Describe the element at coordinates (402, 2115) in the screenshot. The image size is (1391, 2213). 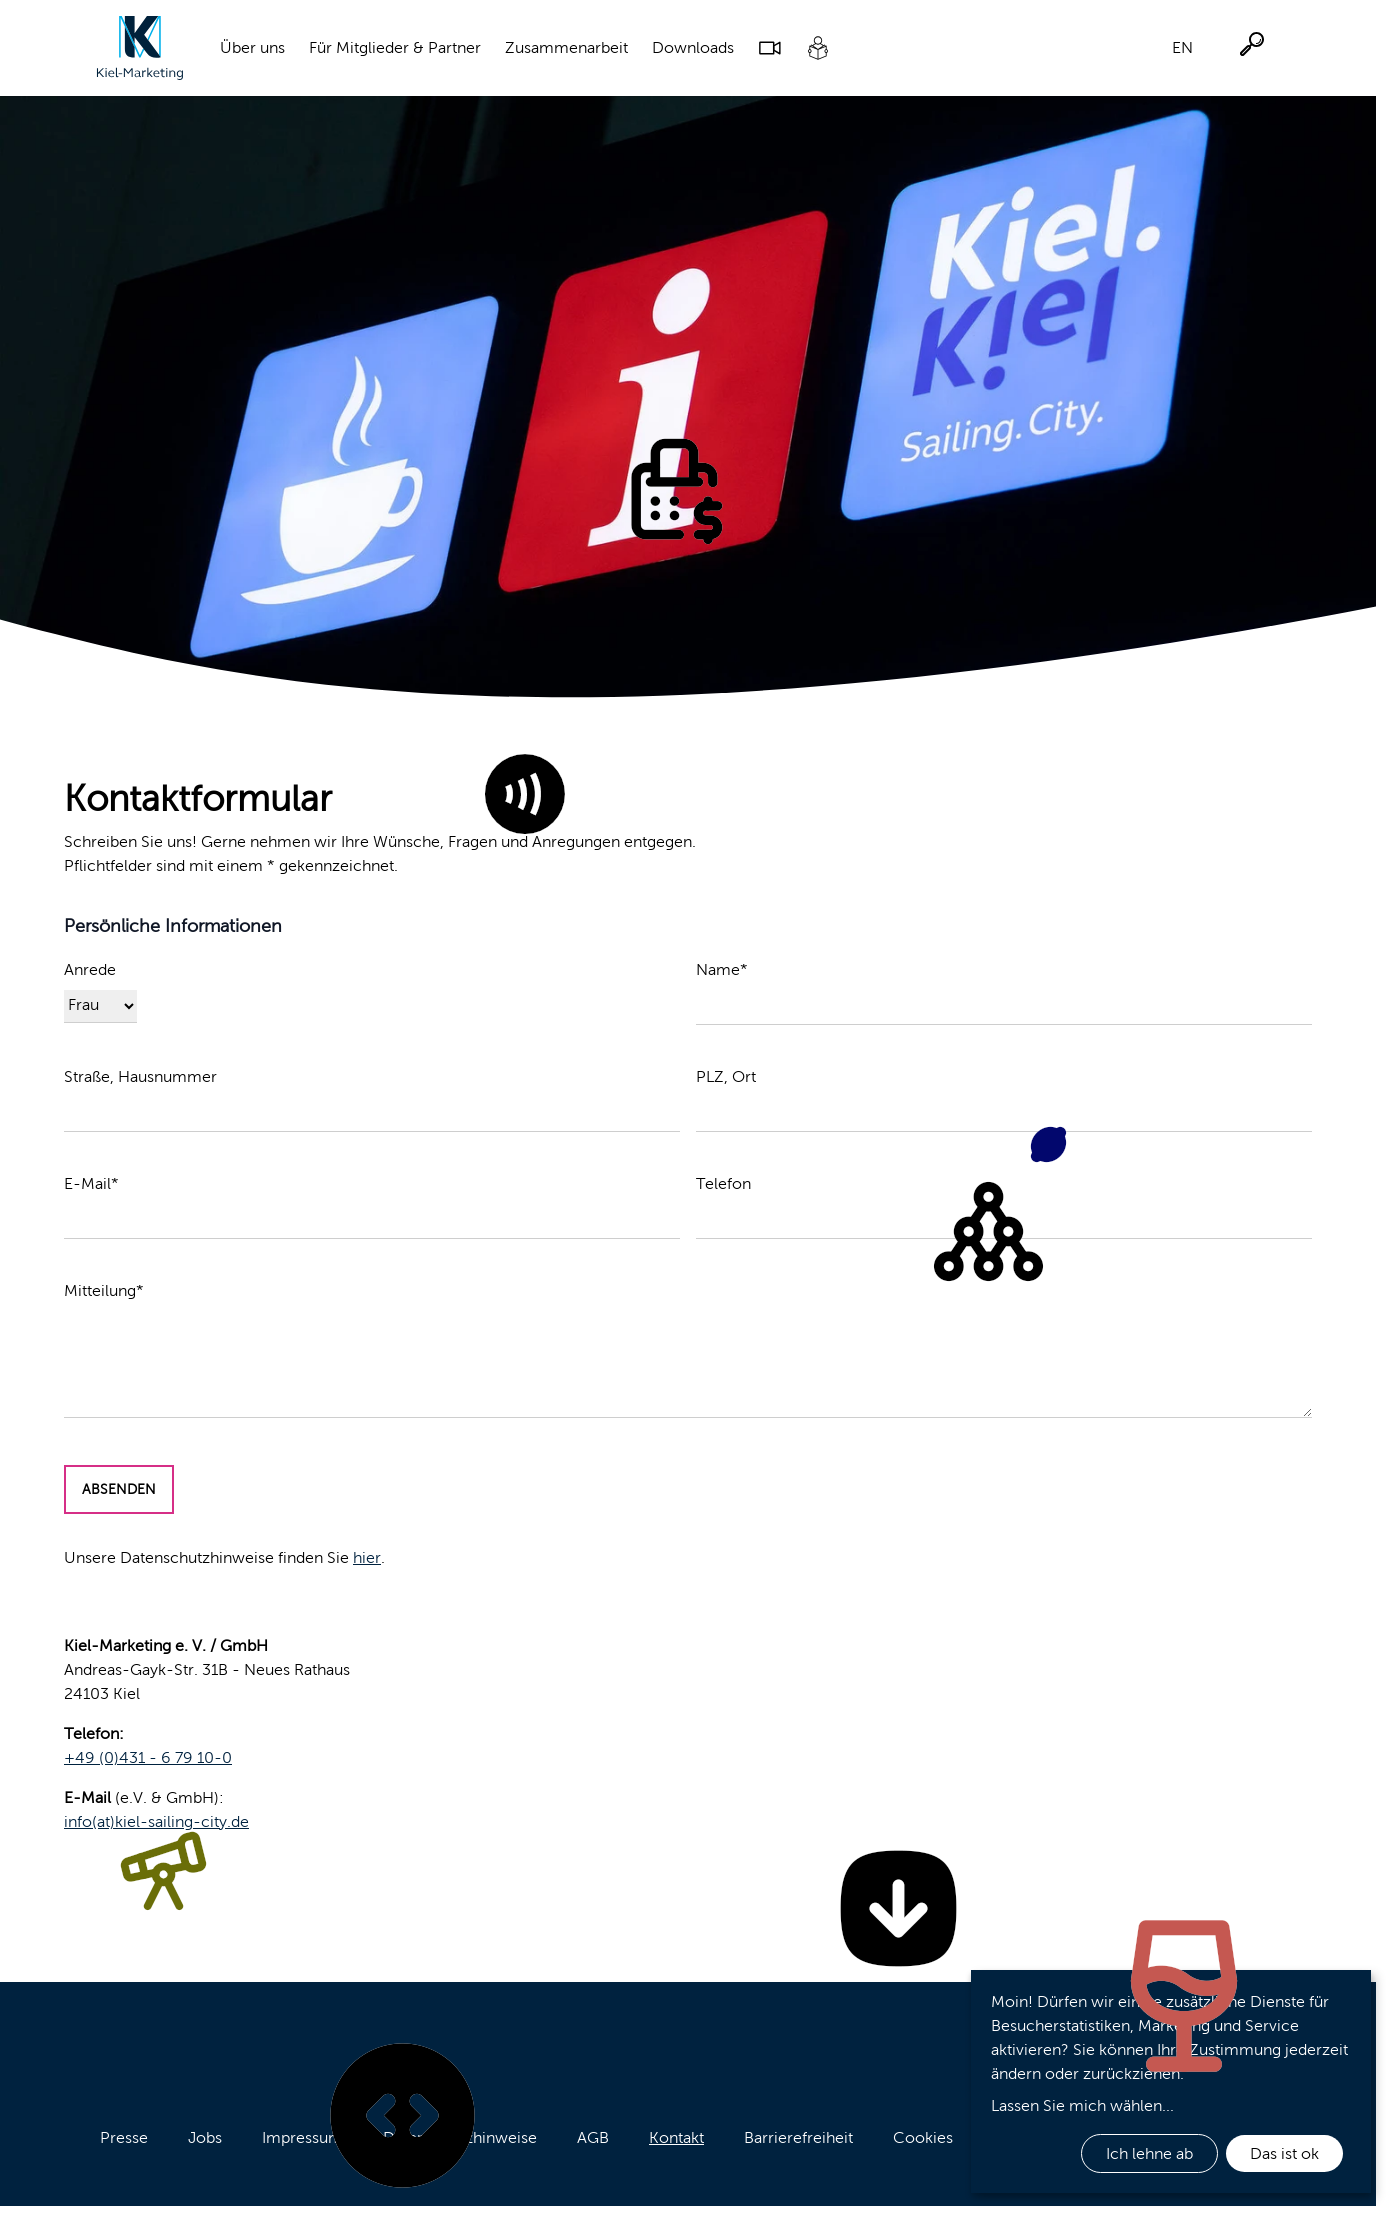
I see `access code editor or developer tools` at that location.